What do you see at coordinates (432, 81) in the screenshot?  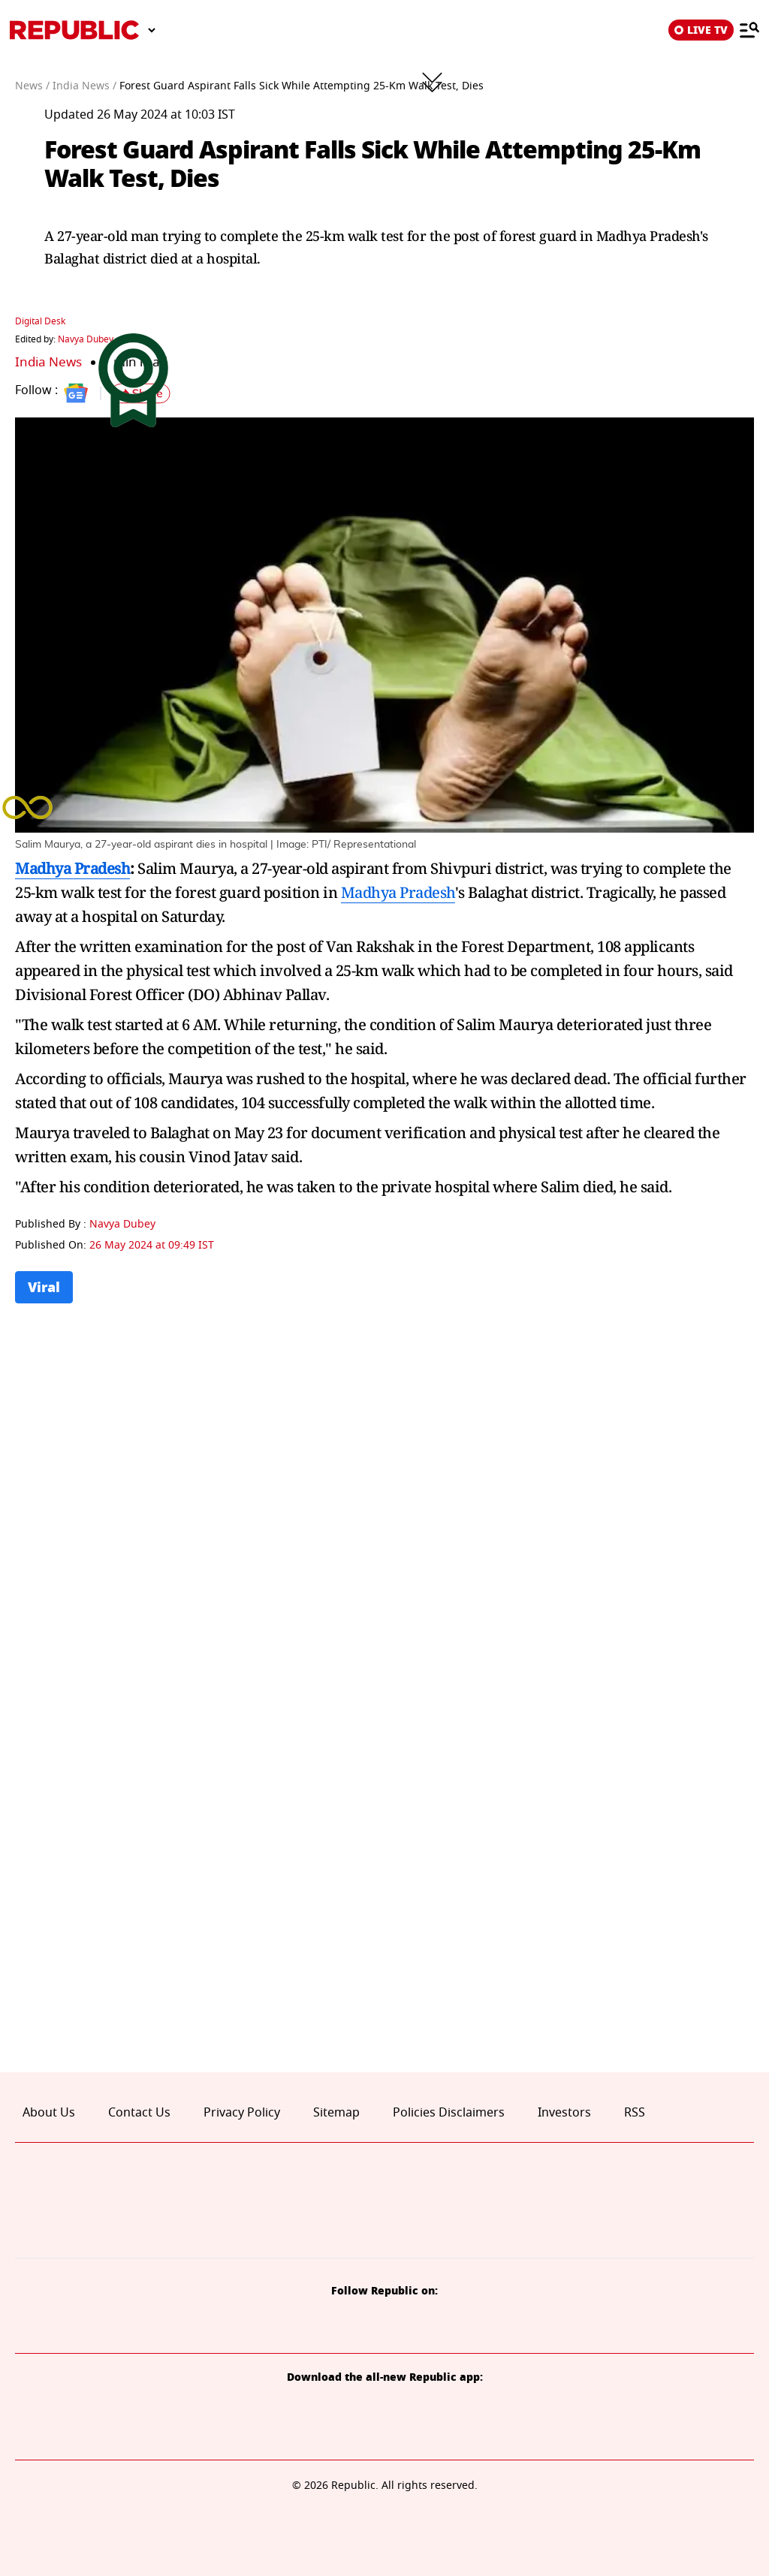 I see `expand to show more content below` at bounding box center [432, 81].